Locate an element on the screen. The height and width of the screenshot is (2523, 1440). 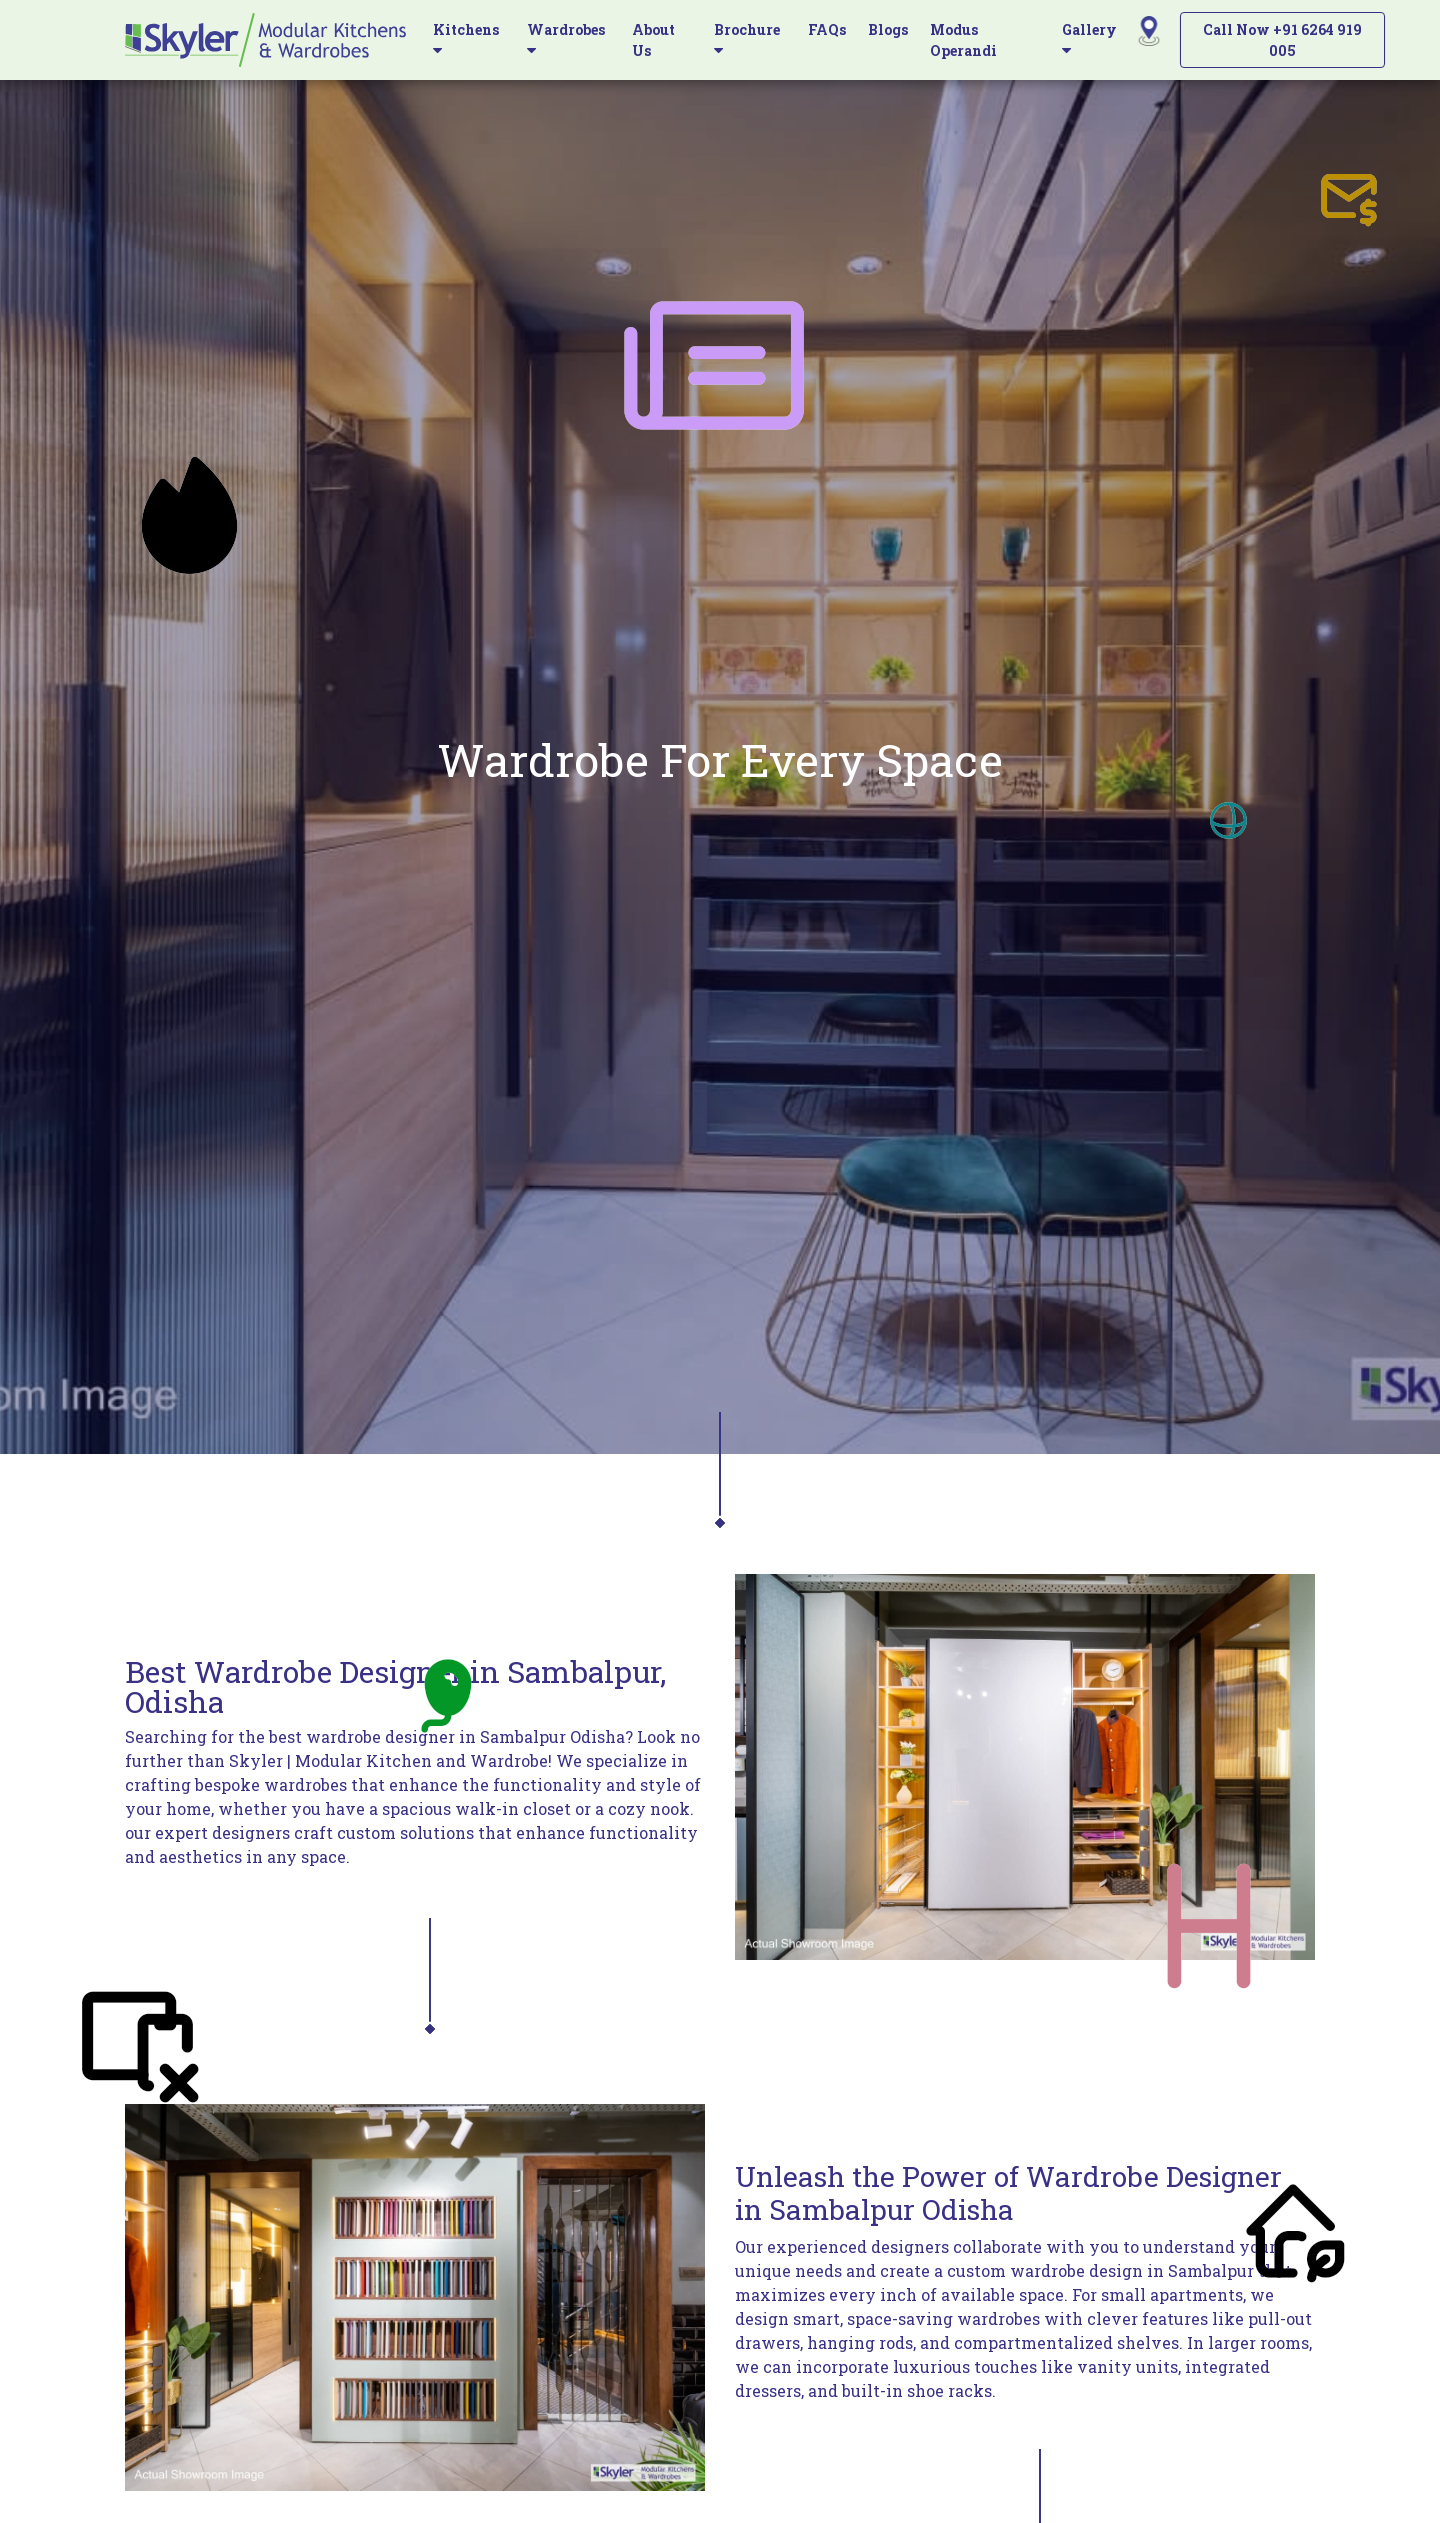
indicates a heading or header element is located at coordinates (1209, 1926).